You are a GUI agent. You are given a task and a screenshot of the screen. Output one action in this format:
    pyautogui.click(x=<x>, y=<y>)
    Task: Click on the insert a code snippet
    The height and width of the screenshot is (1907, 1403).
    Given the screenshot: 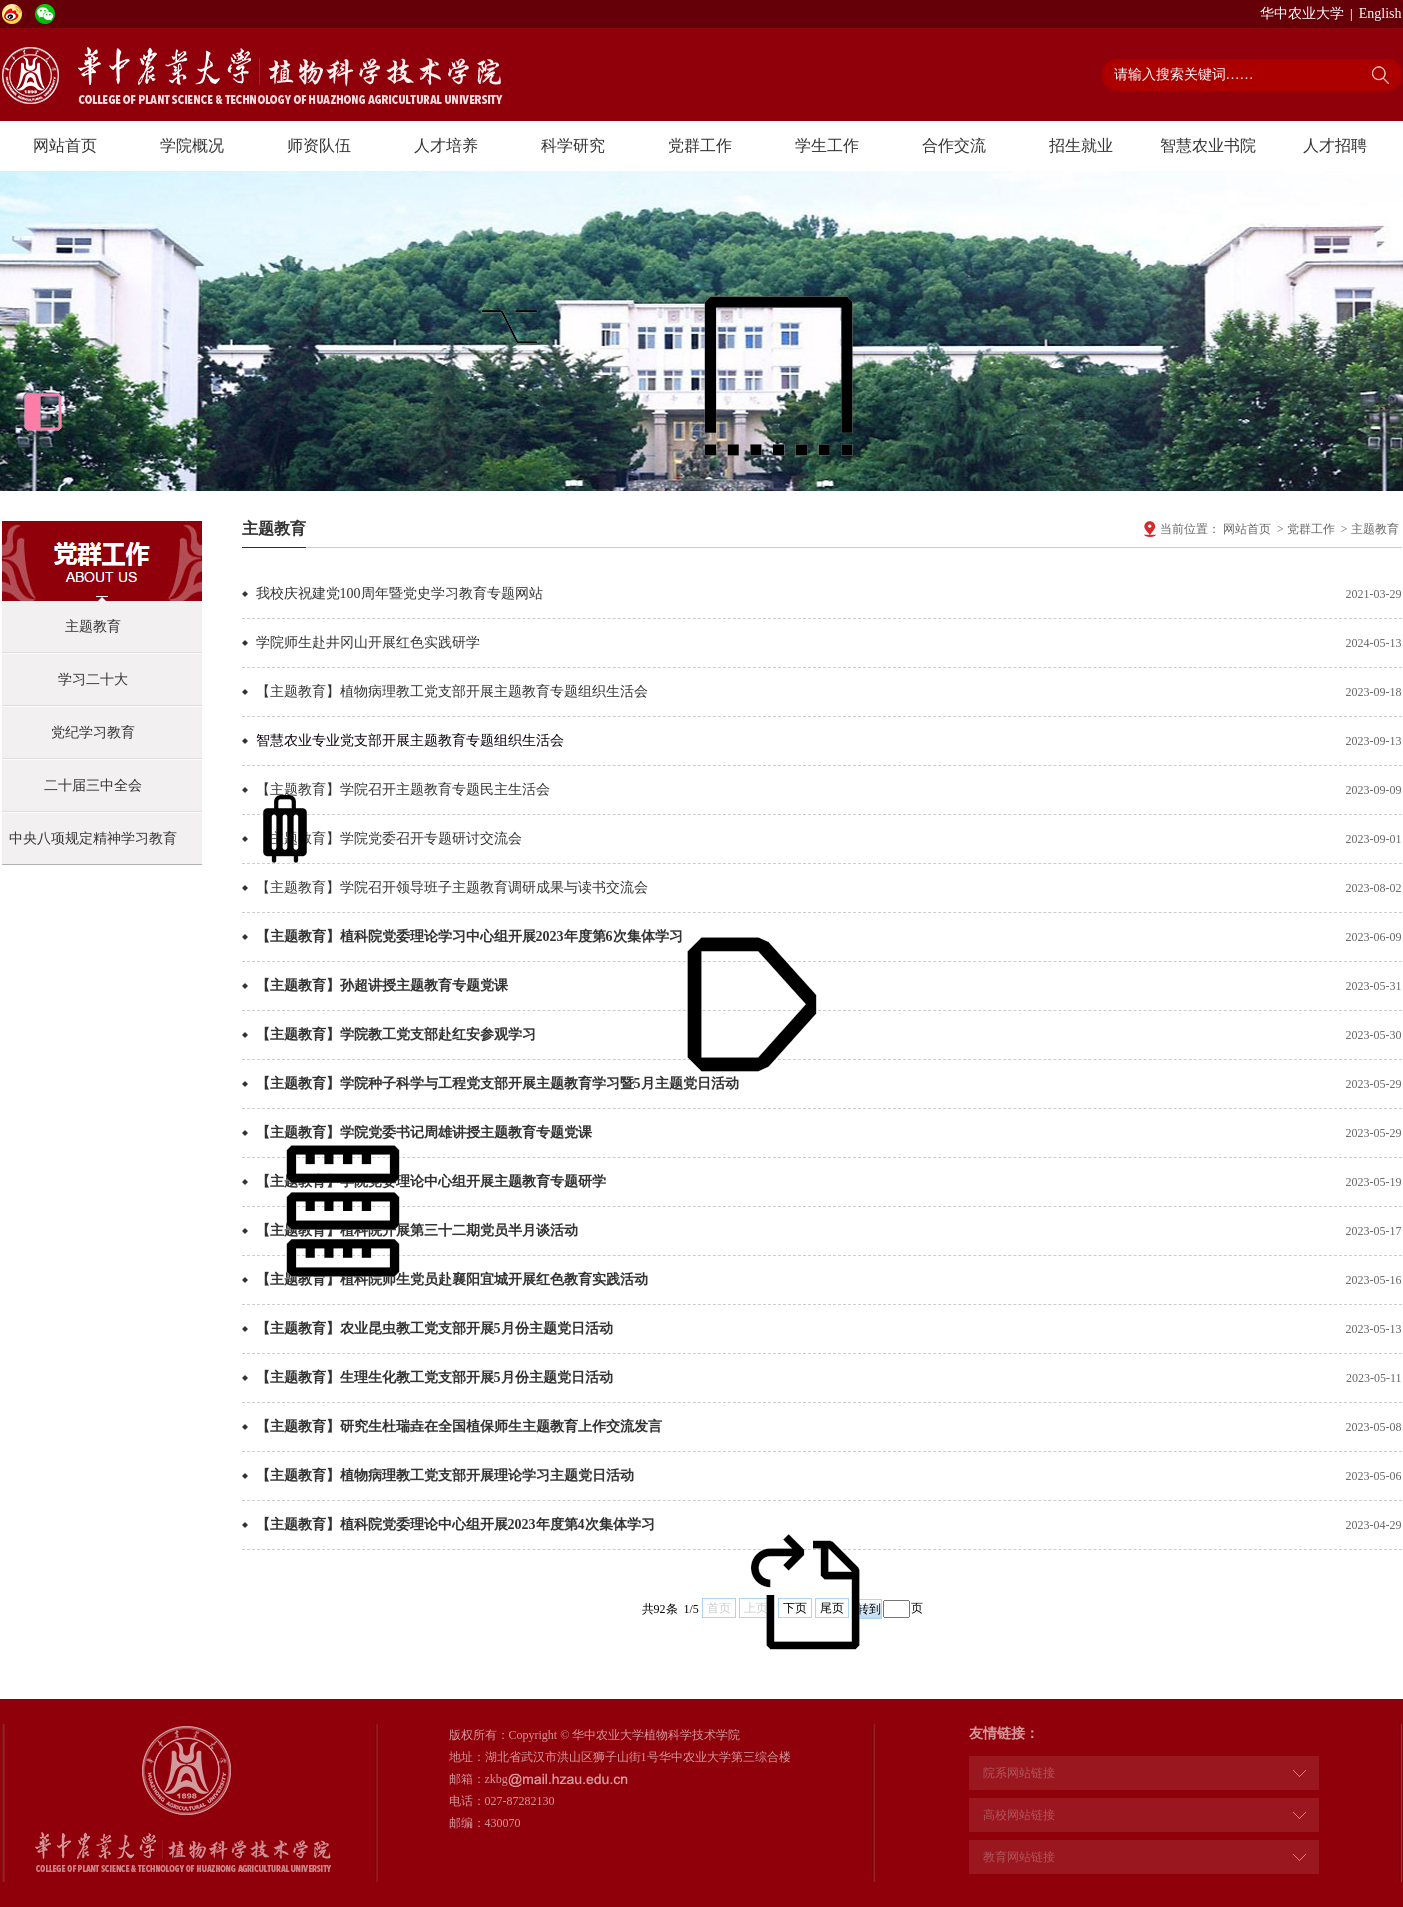 What is the action you would take?
    pyautogui.click(x=773, y=376)
    